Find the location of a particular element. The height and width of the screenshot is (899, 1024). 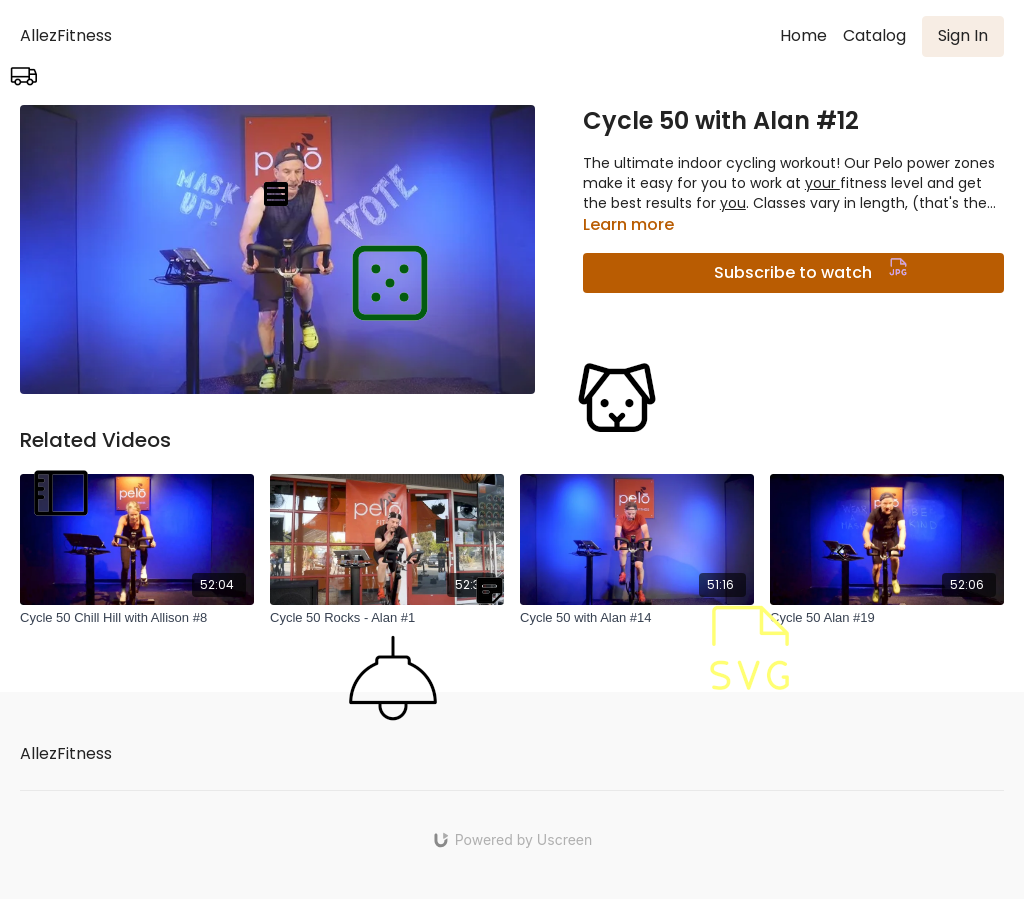

track your delivery status is located at coordinates (23, 75).